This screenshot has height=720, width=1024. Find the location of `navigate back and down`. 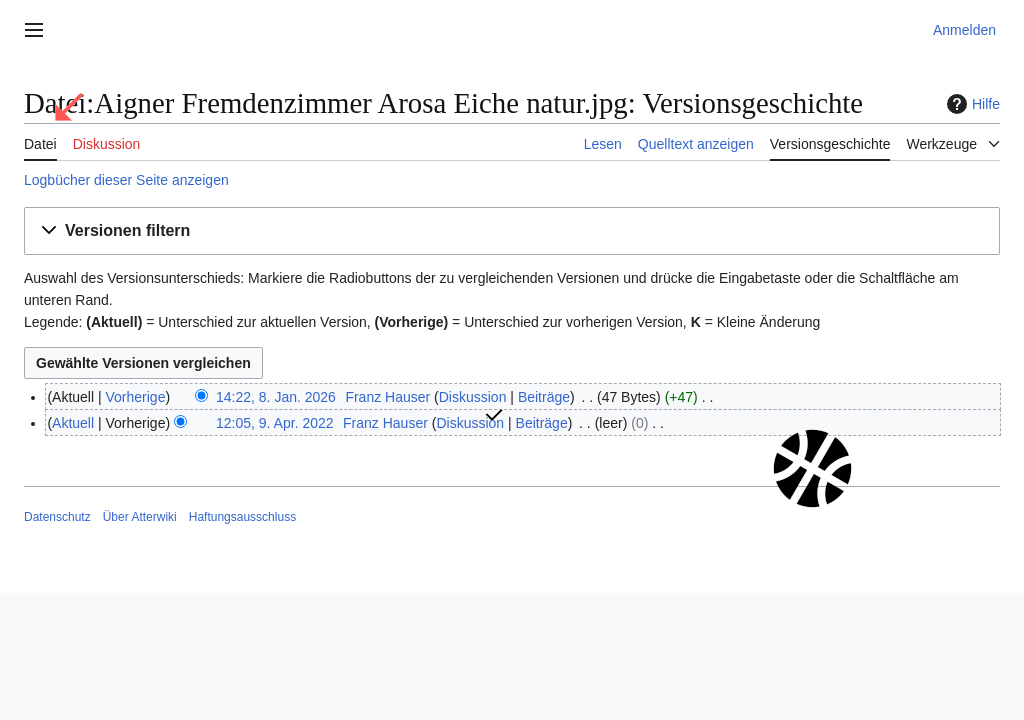

navigate back and down is located at coordinates (68, 107).